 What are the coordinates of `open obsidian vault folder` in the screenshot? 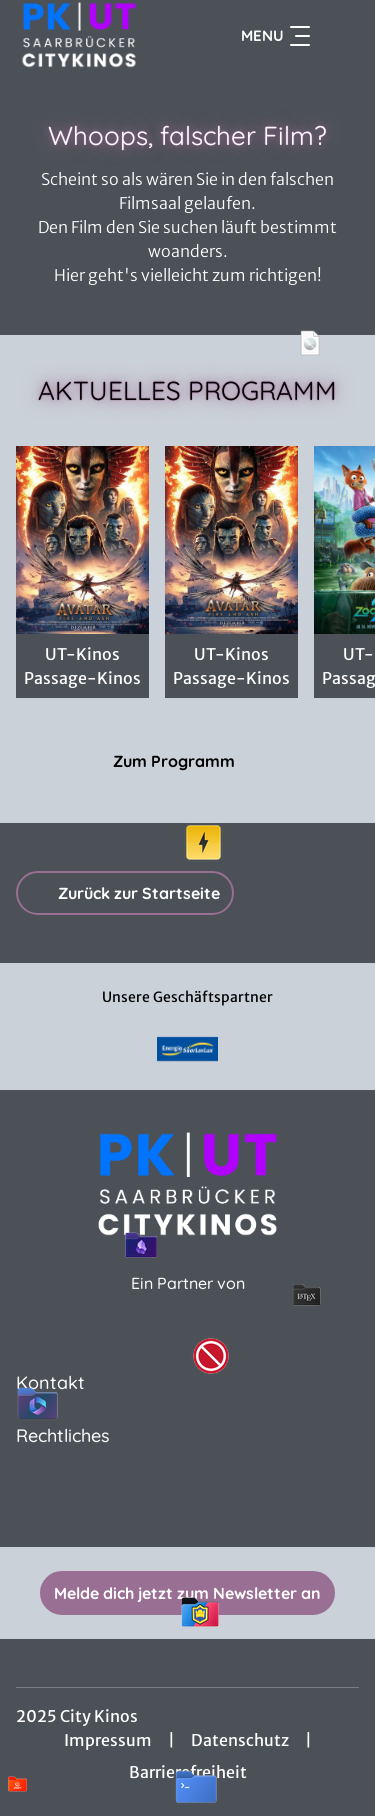 It's located at (141, 1246).